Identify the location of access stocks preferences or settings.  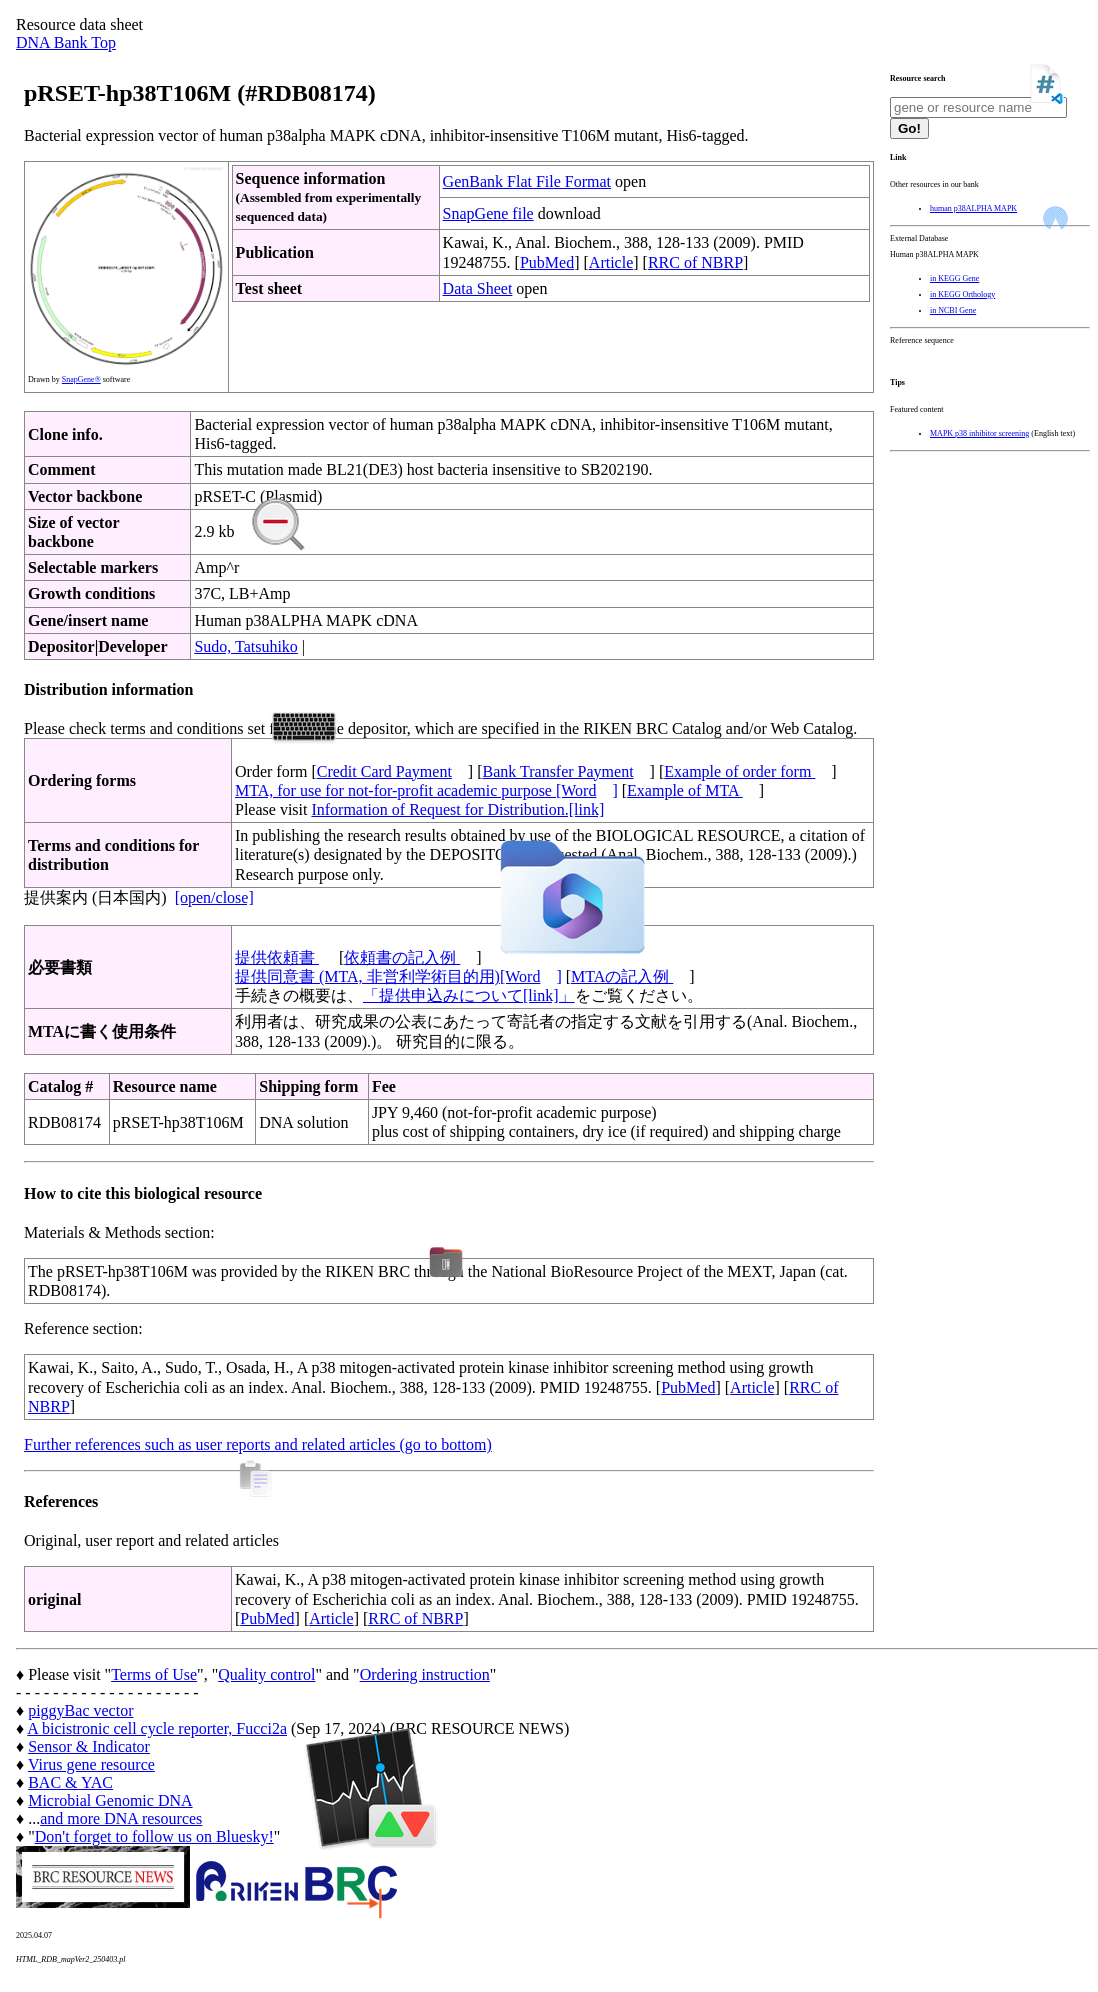
(370, 1787).